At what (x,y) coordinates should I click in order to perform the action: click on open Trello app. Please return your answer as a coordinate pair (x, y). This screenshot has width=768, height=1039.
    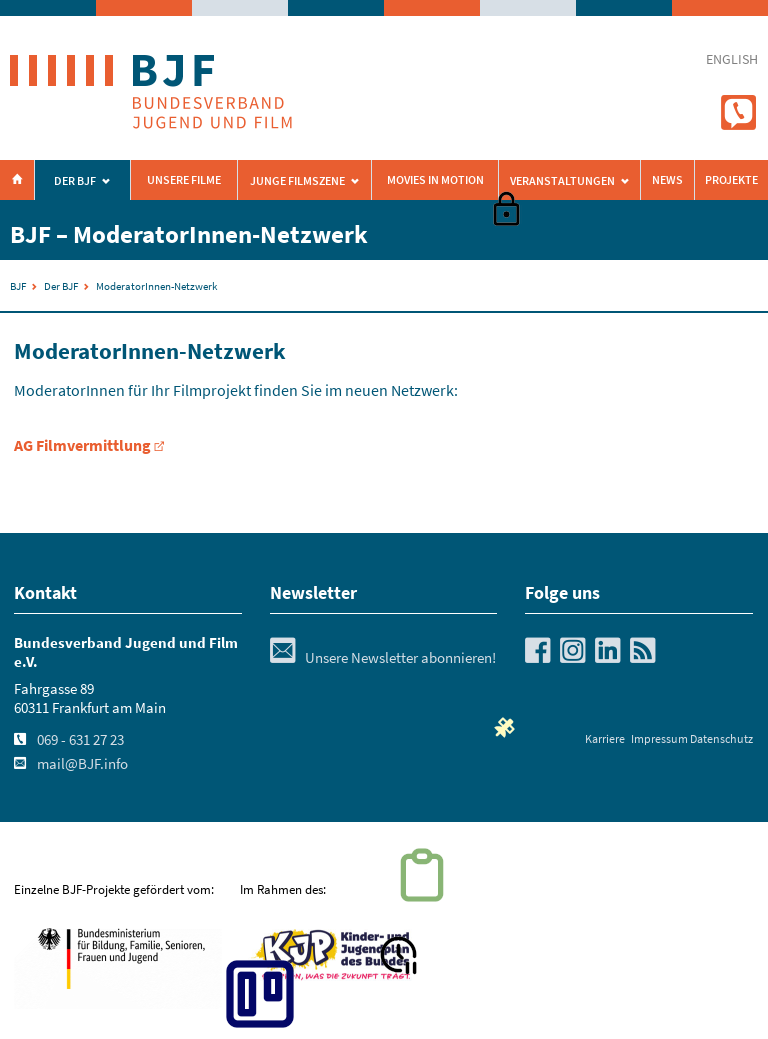
    Looking at the image, I should click on (260, 994).